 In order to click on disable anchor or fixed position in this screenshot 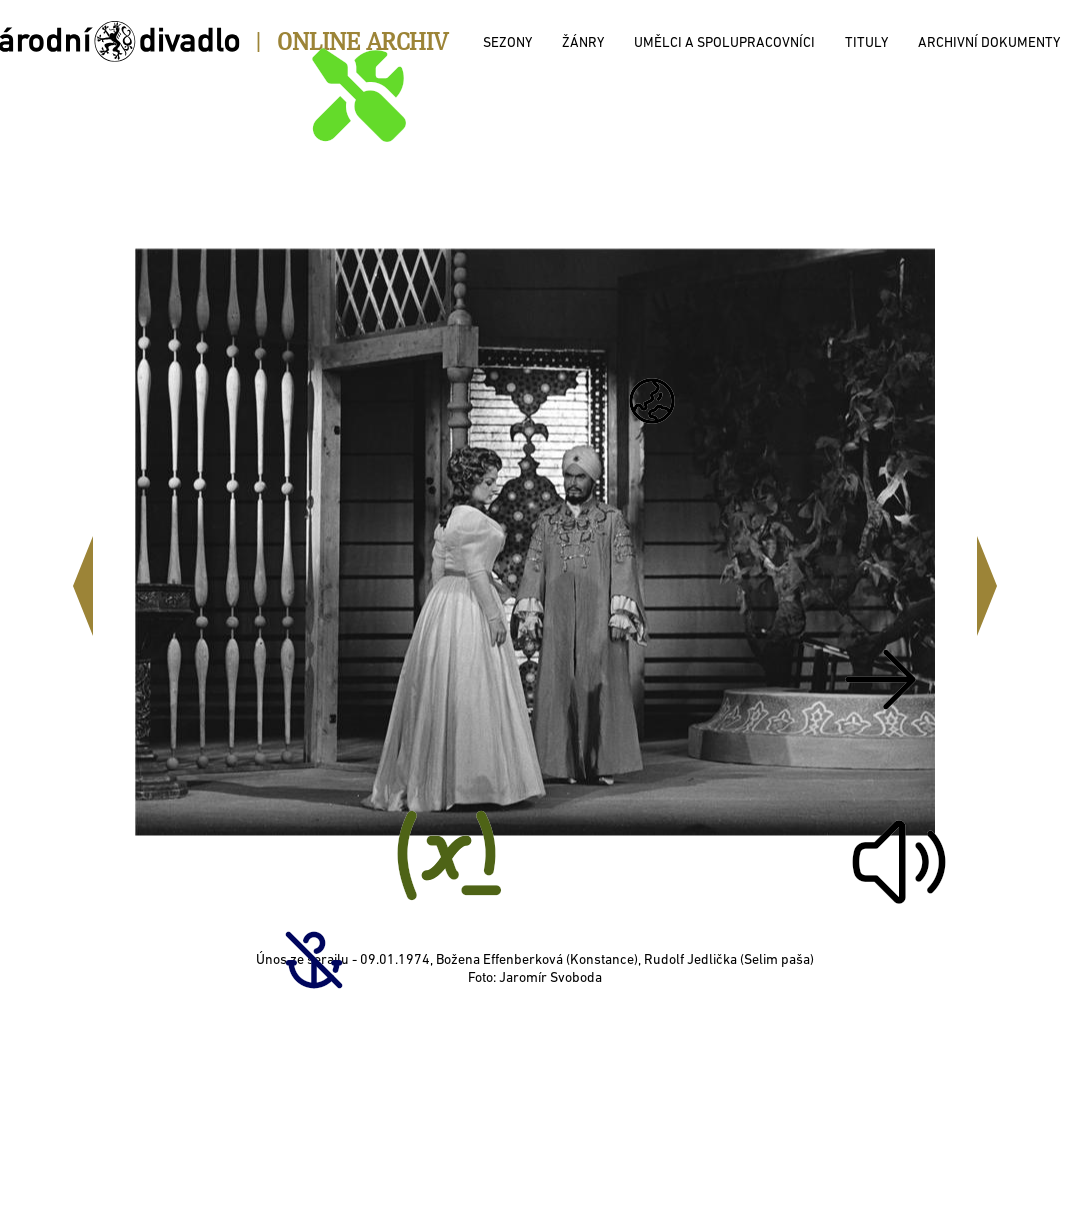, I will do `click(314, 960)`.